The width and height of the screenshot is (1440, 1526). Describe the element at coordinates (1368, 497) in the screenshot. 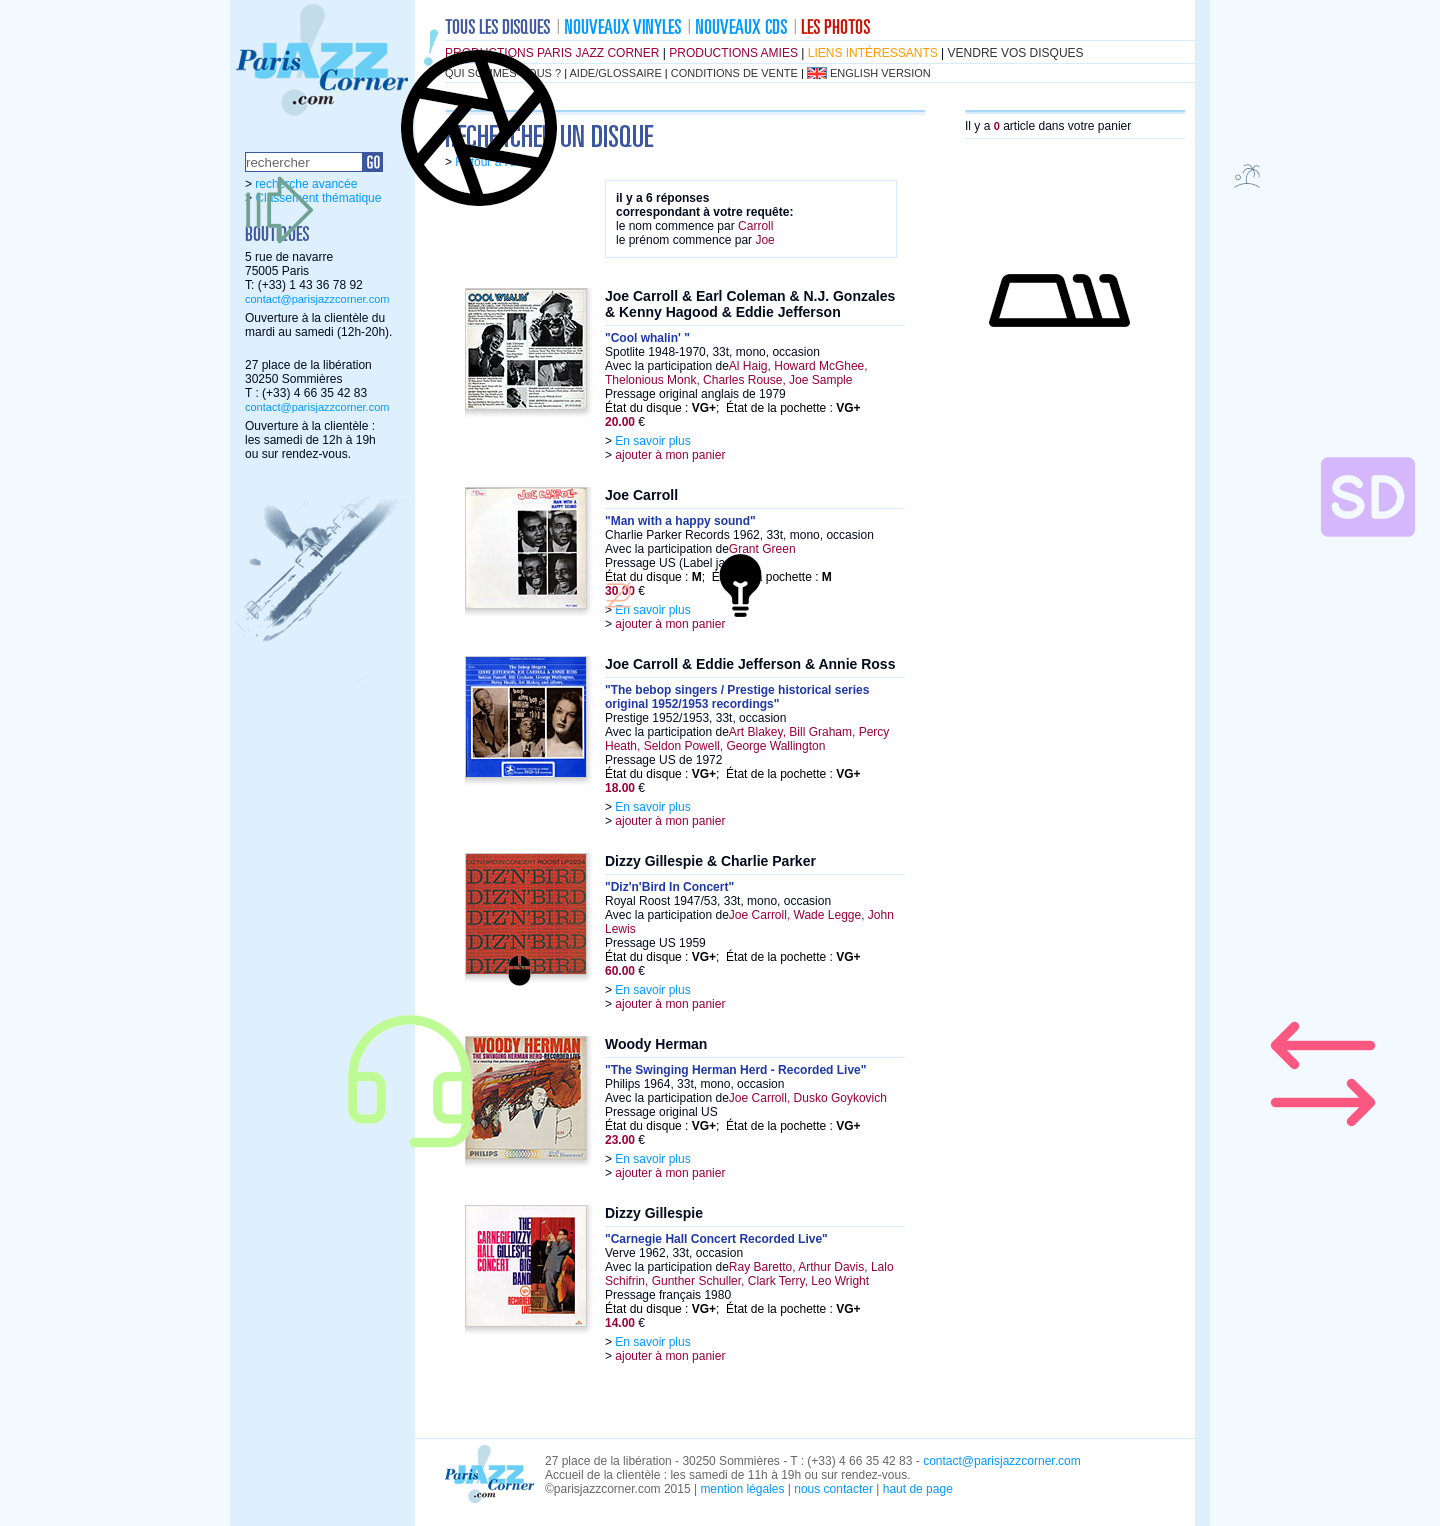

I see `indicates standard definition video quality` at that location.